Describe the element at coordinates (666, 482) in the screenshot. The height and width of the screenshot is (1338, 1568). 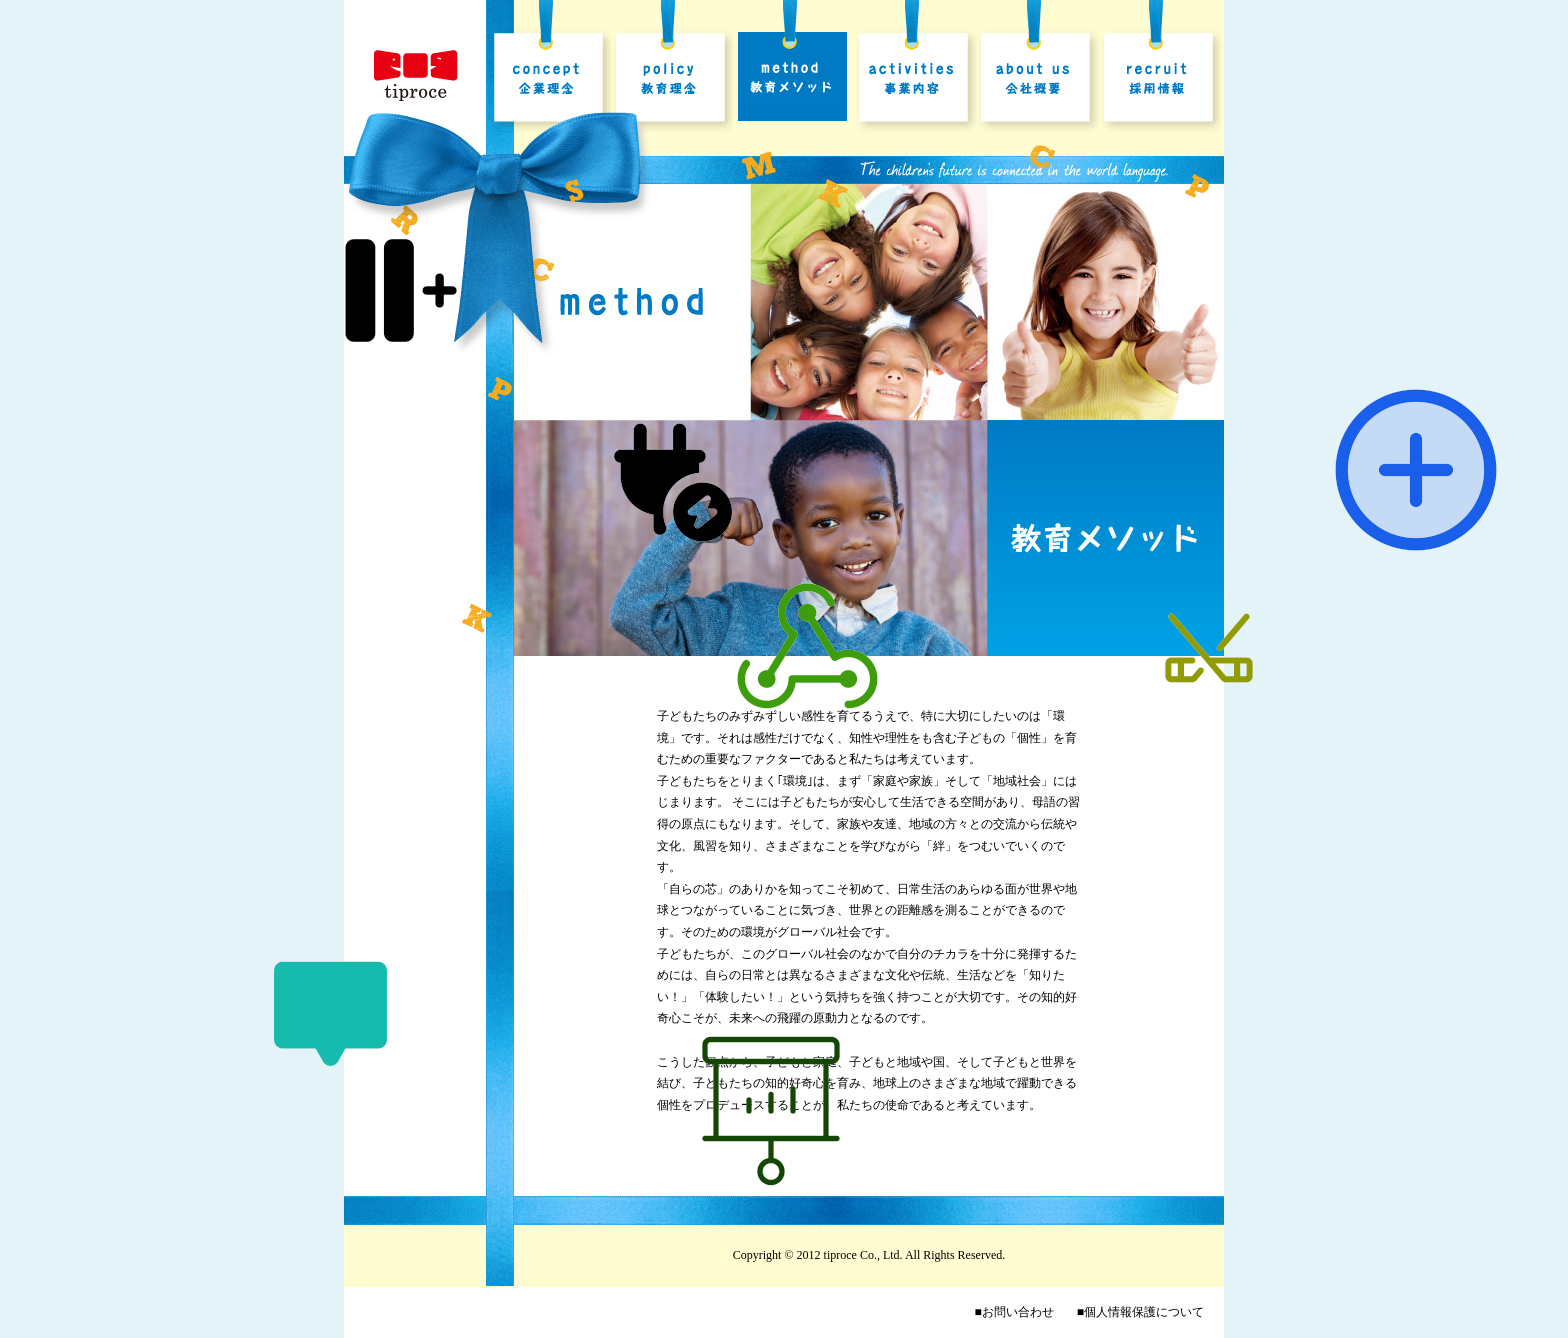
I see `indicates active power connection or charging` at that location.